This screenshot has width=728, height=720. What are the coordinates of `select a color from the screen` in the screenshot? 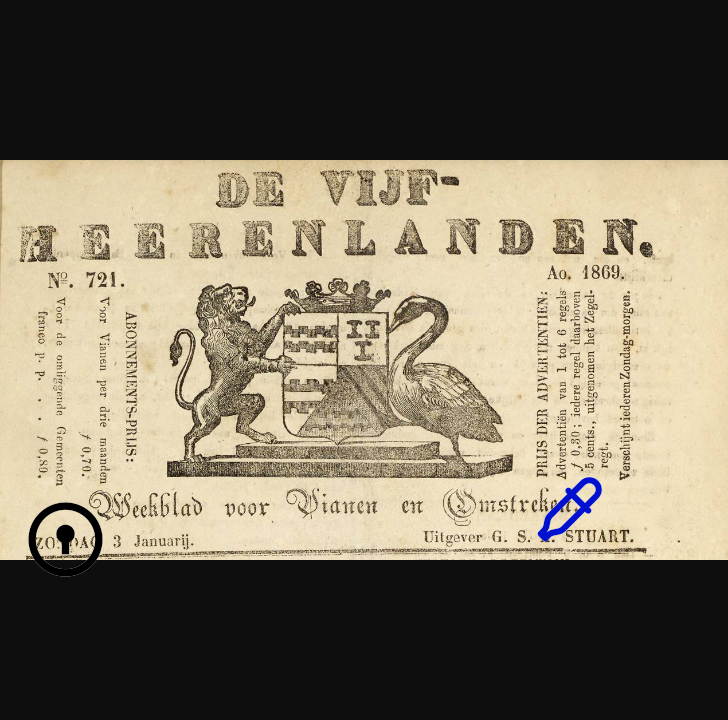 It's located at (569, 509).